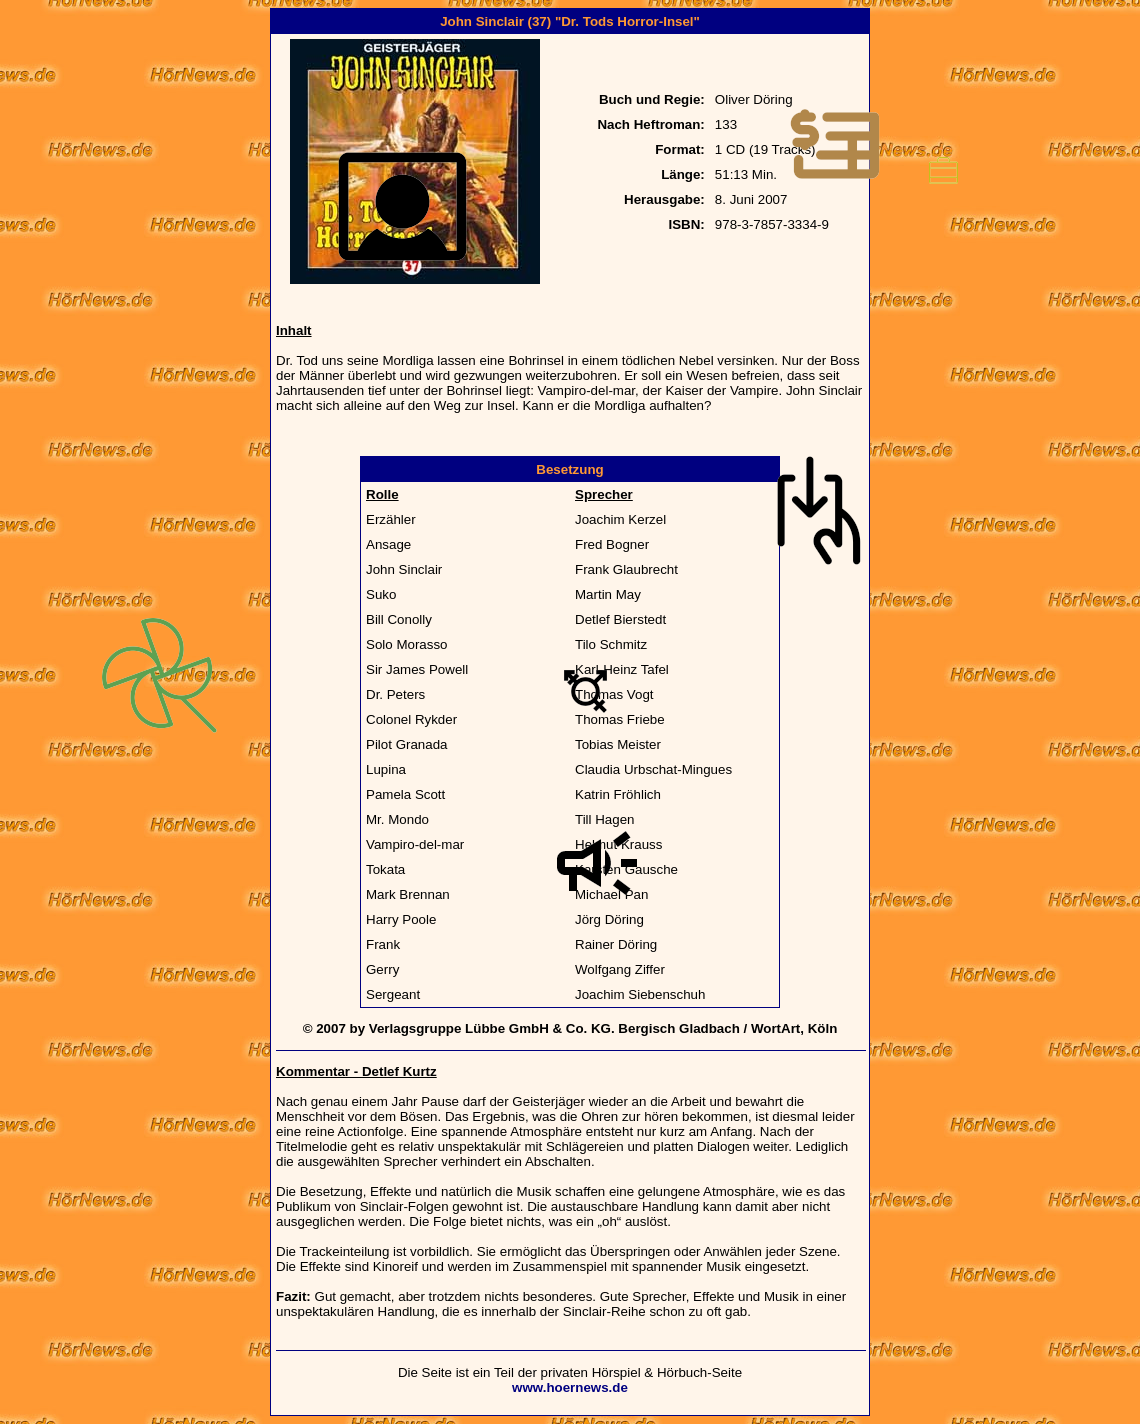 This screenshot has width=1140, height=1424. What do you see at coordinates (402, 206) in the screenshot?
I see `view user profile` at bounding box center [402, 206].